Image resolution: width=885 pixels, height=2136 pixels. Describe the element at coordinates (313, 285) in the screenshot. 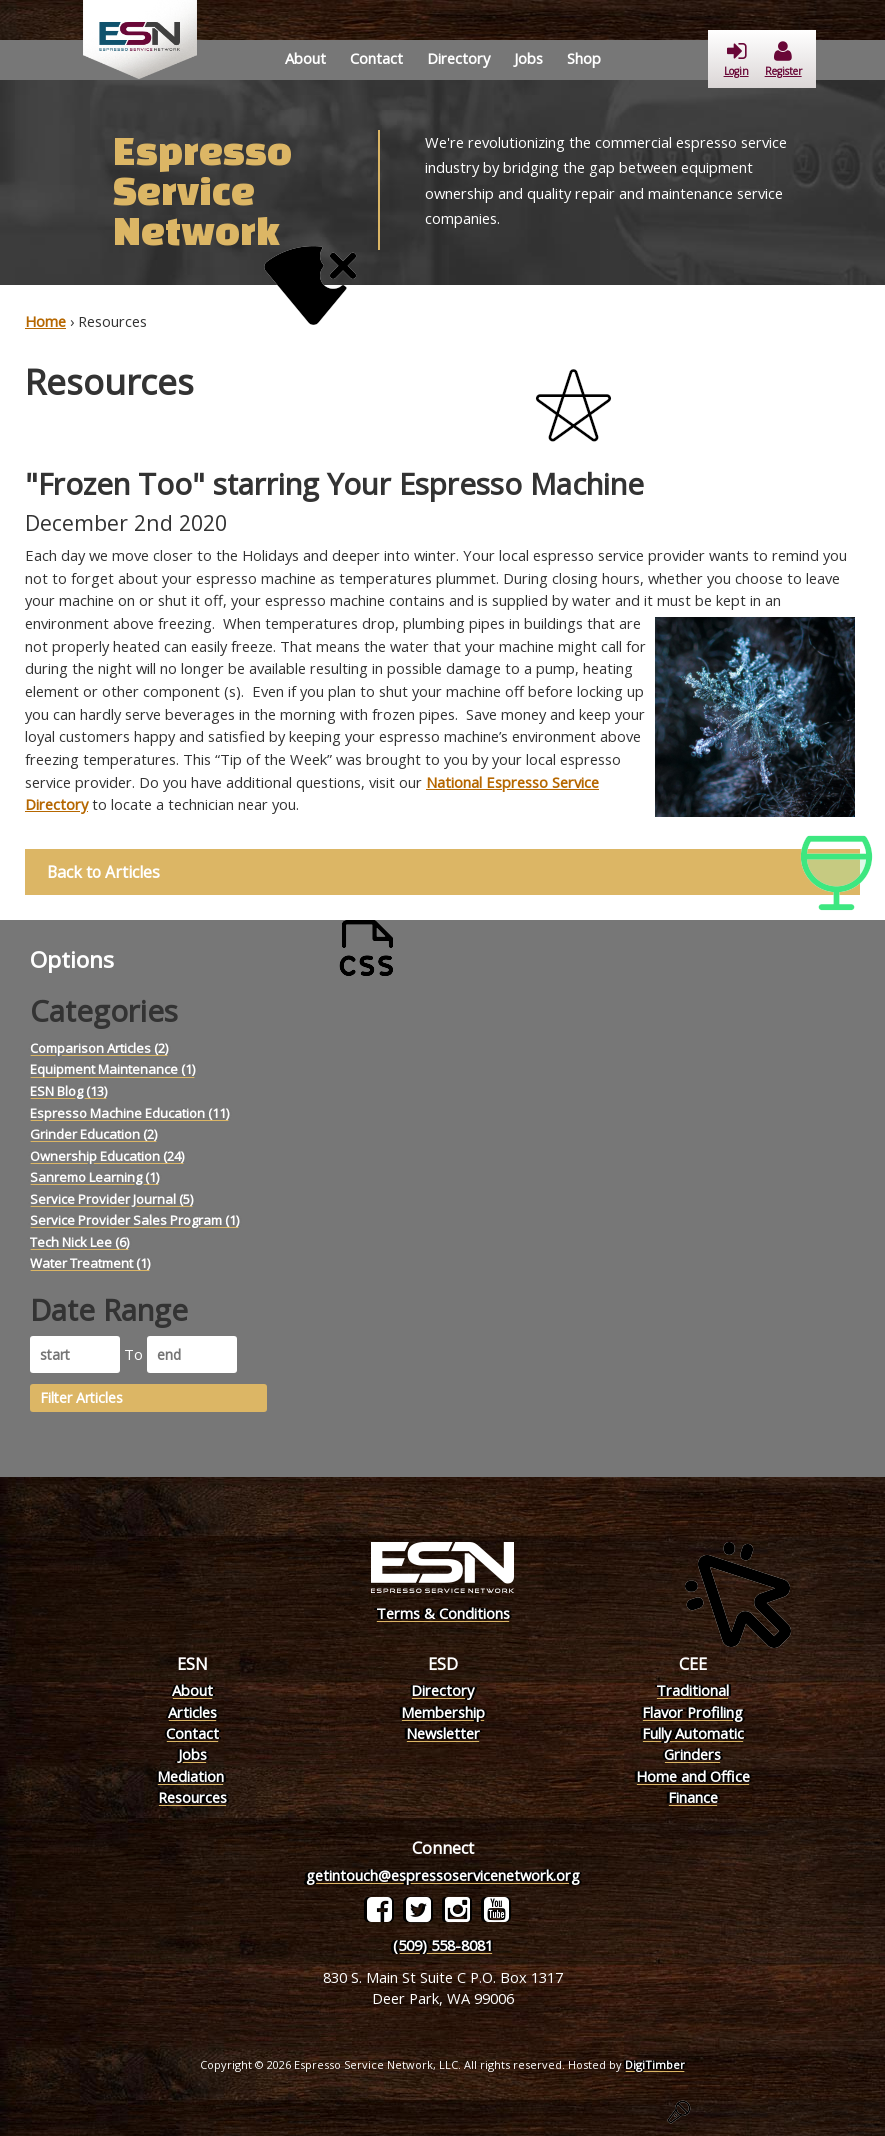

I see `indicates no wifi connection available` at that location.